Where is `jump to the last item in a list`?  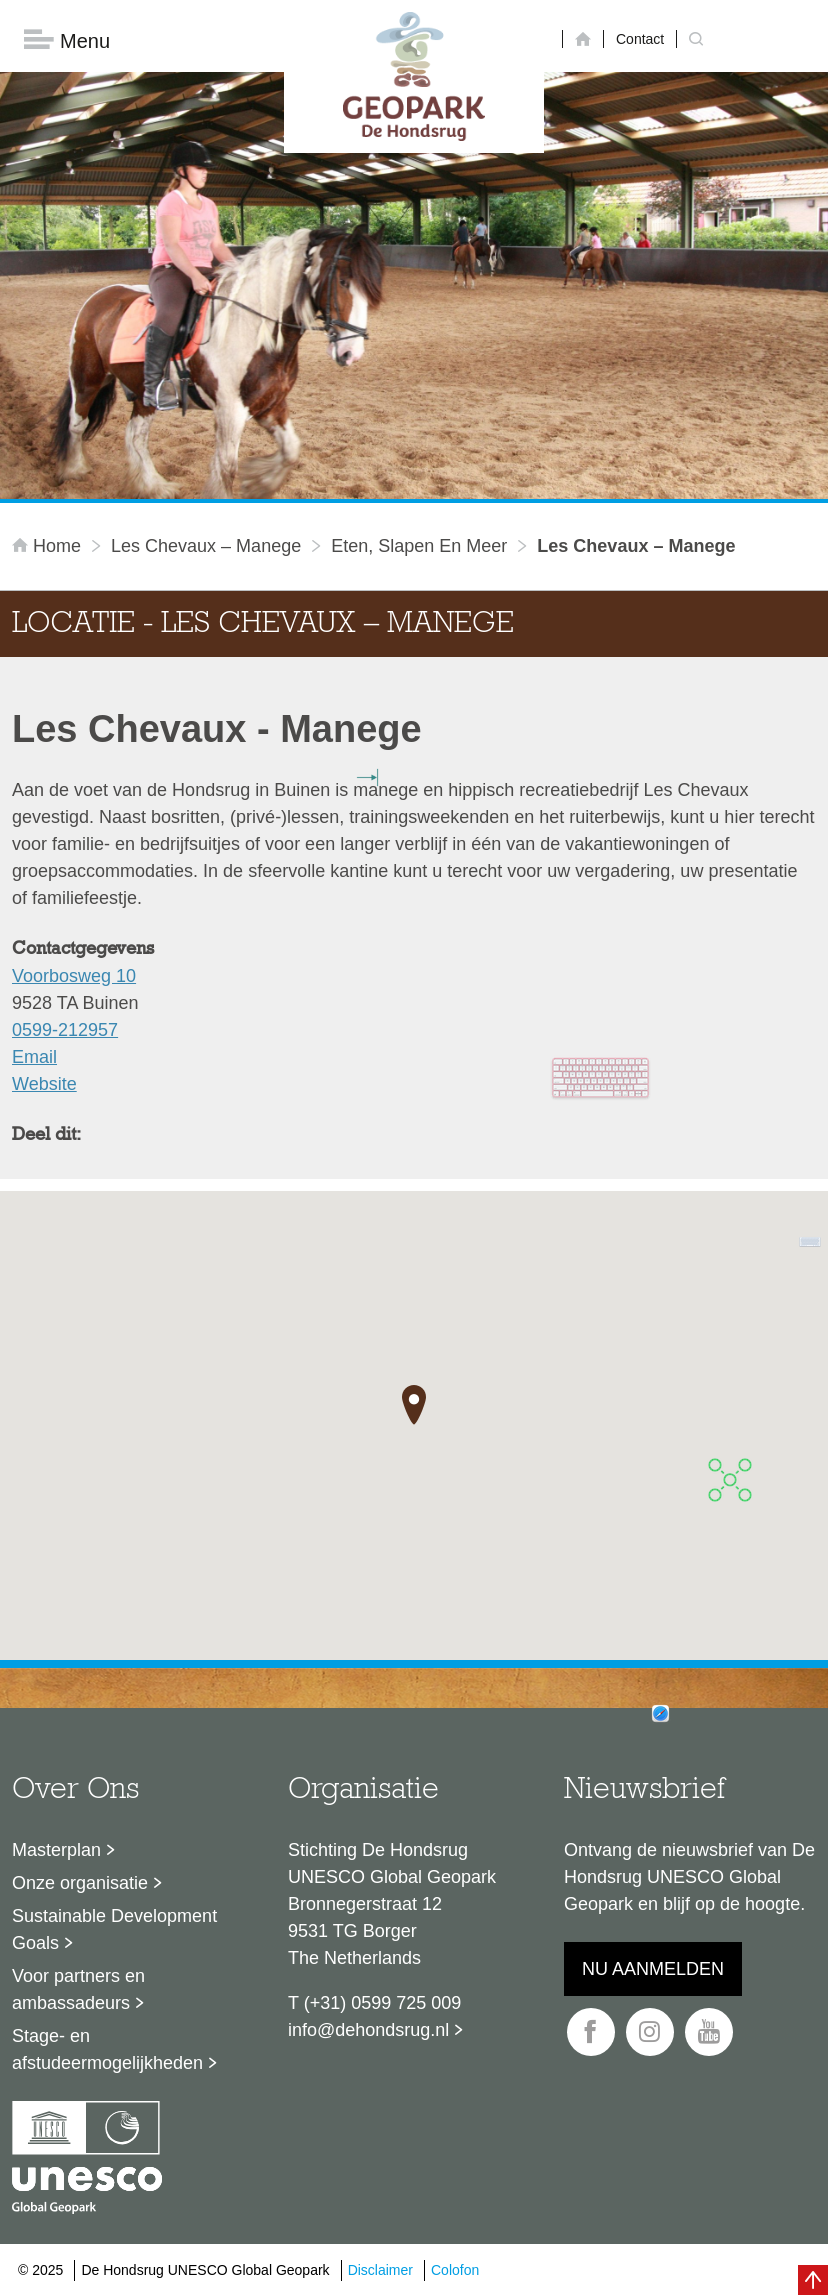
jump to the last item in a list is located at coordinates (367, 777).